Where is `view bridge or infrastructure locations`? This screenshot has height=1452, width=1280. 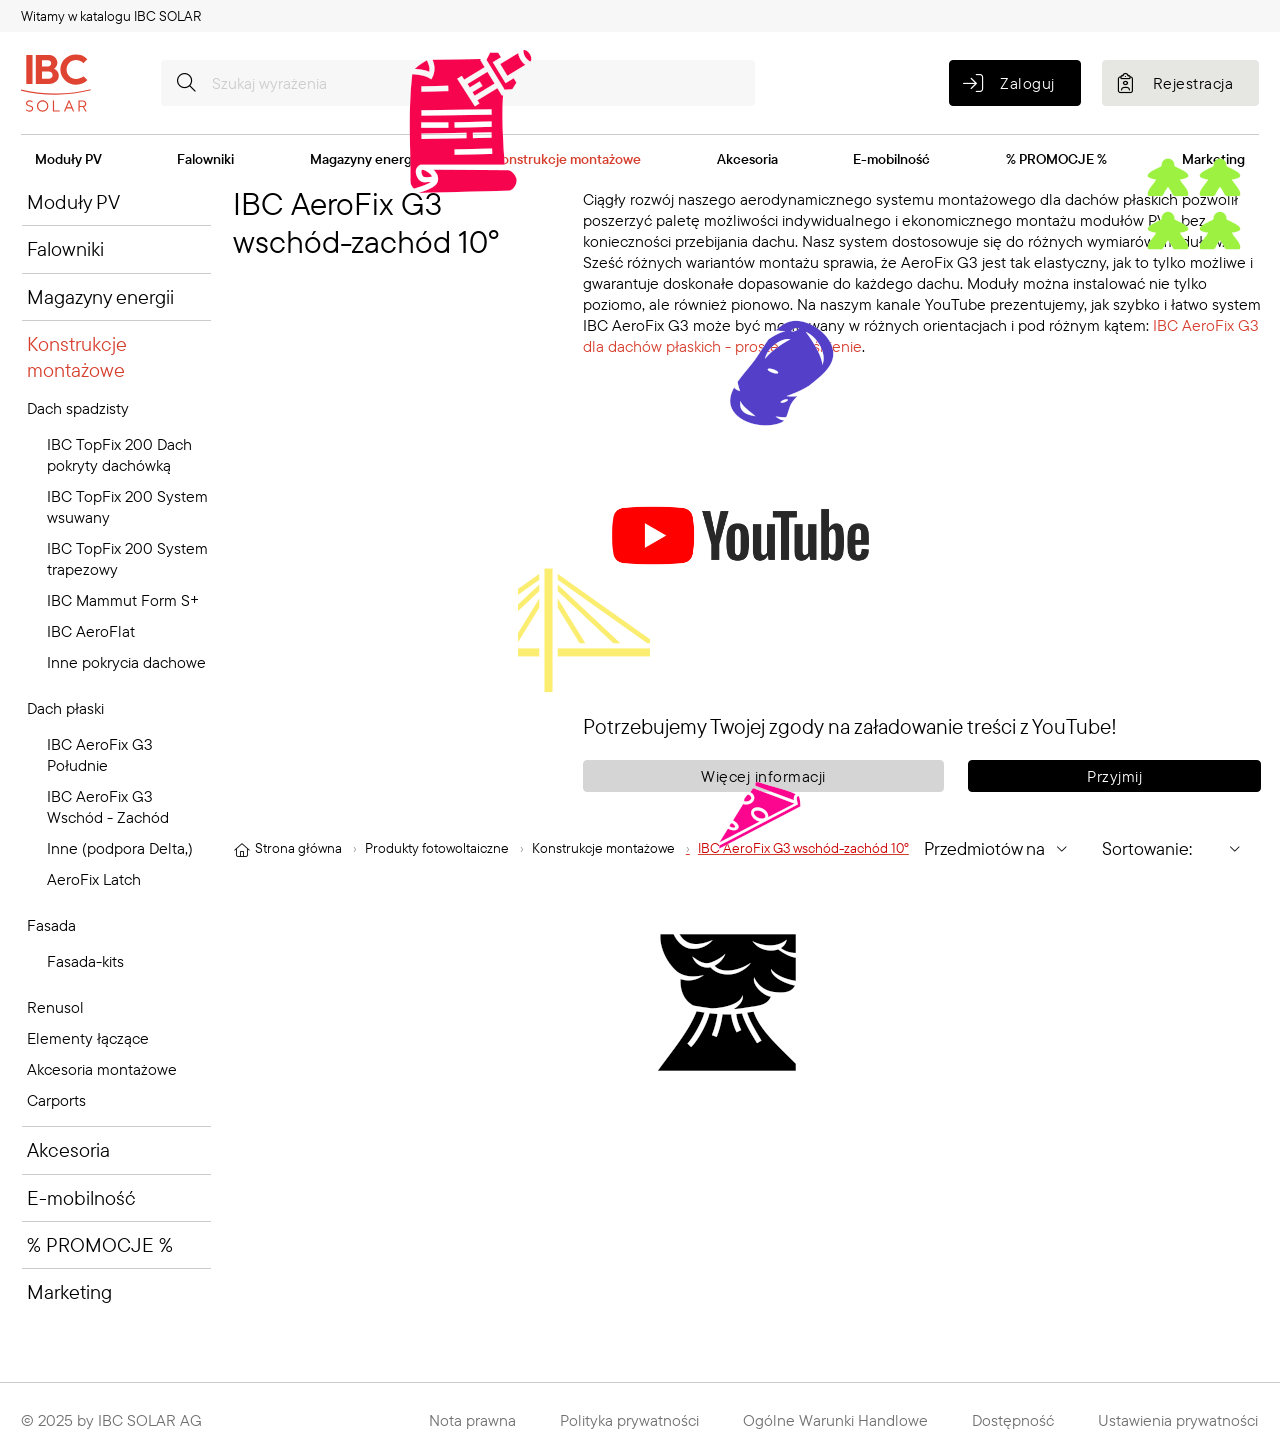
view bridge or infrastructure locations is located at coordinates (584, 628).